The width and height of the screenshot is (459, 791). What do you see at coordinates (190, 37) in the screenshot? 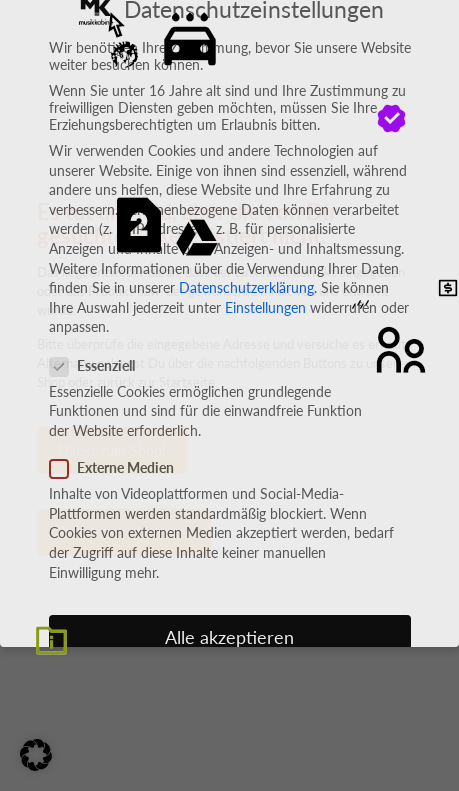
I see `find nearby car wash locations` at bounding box center [190, 37].